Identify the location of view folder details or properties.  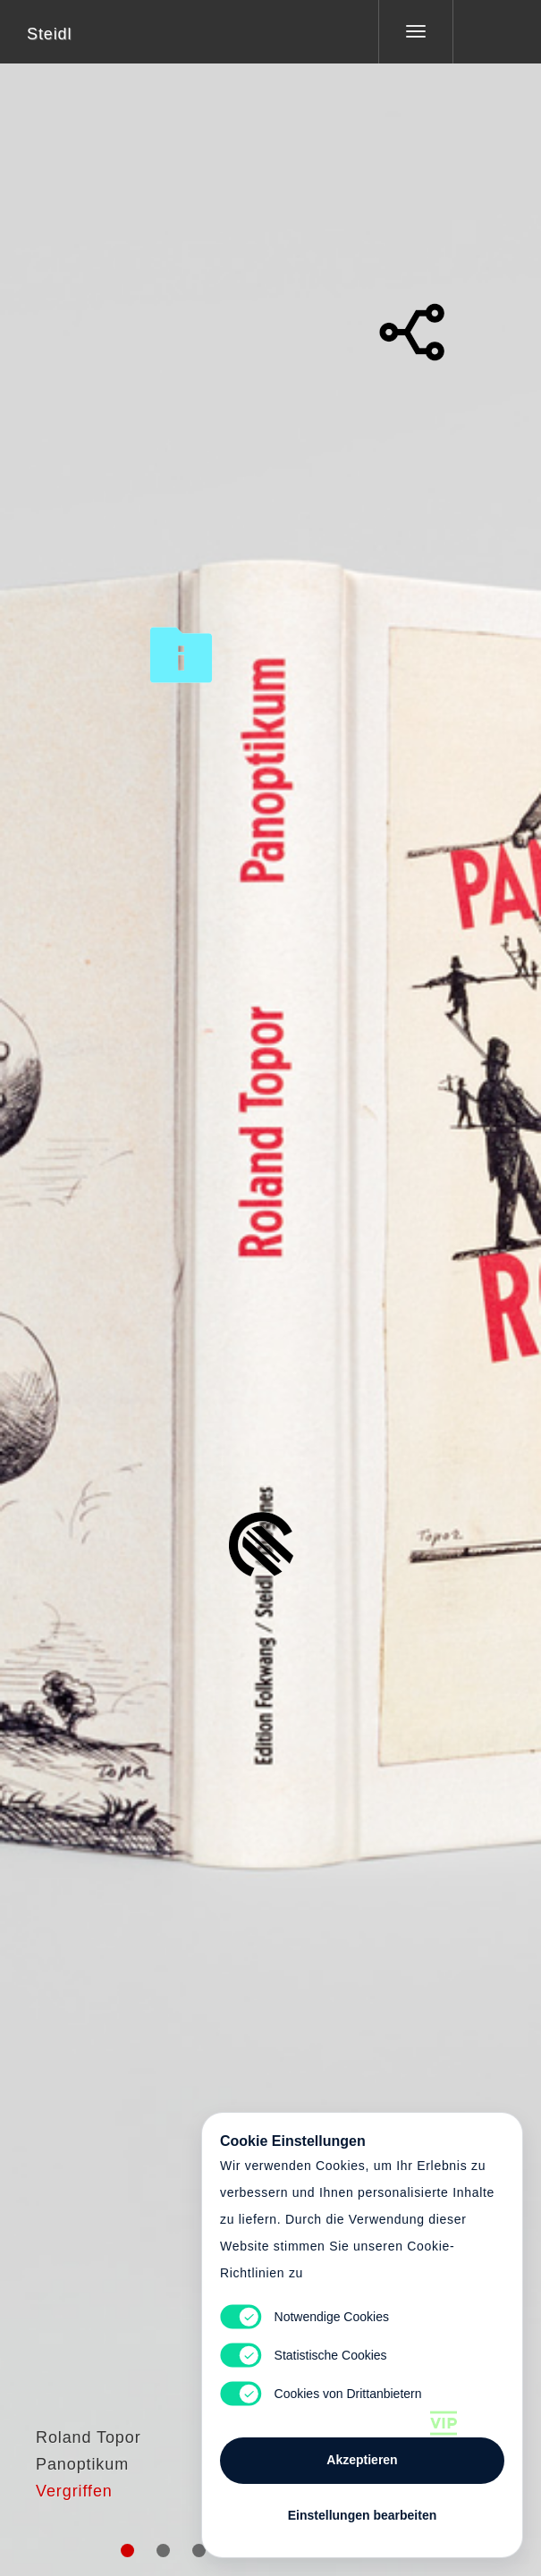
(181, 655).